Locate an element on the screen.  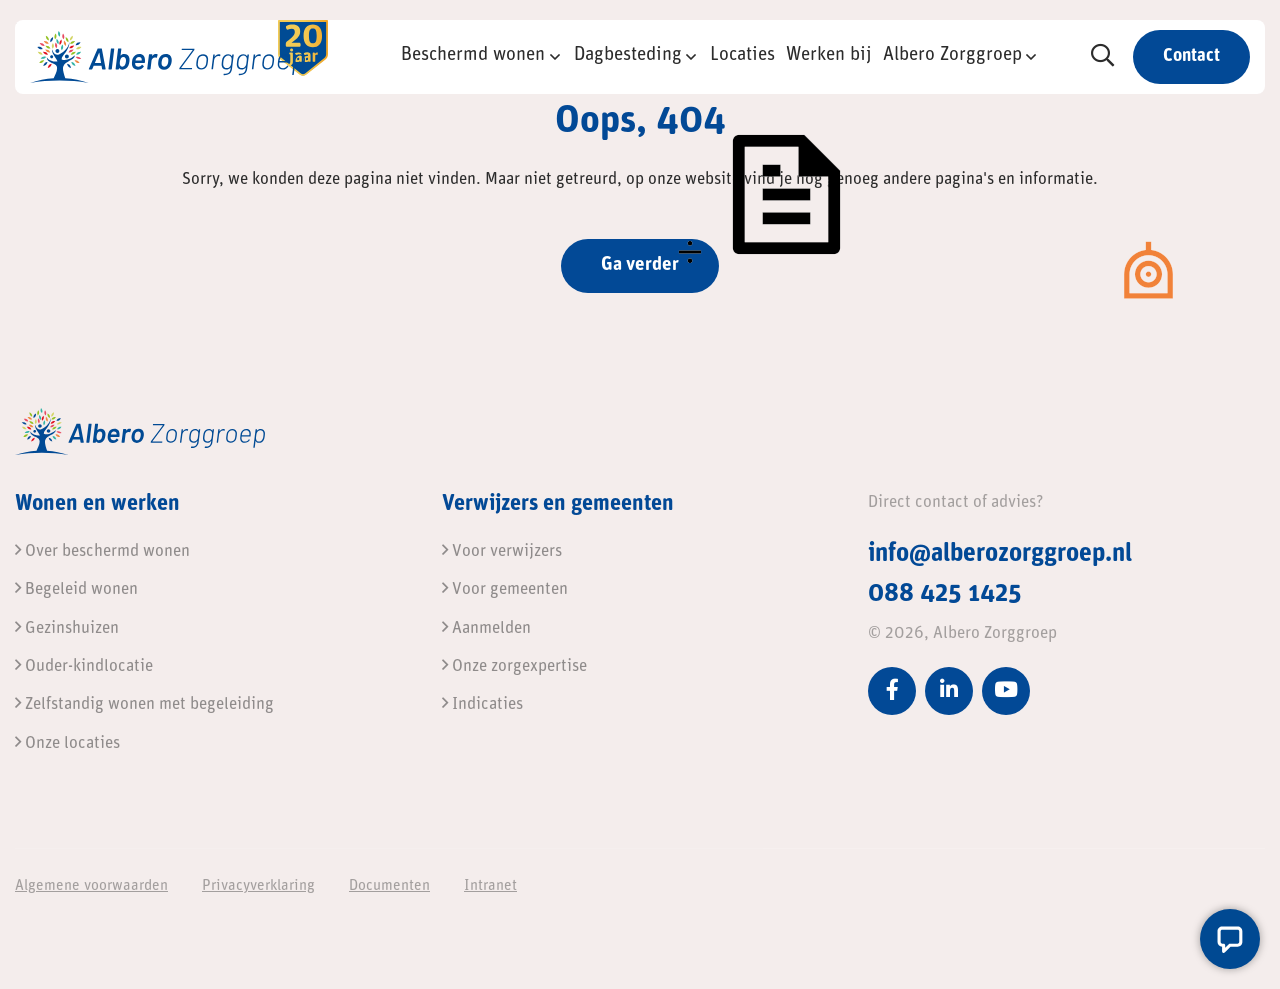
perform division calculation is located at coordinates (690, 252).